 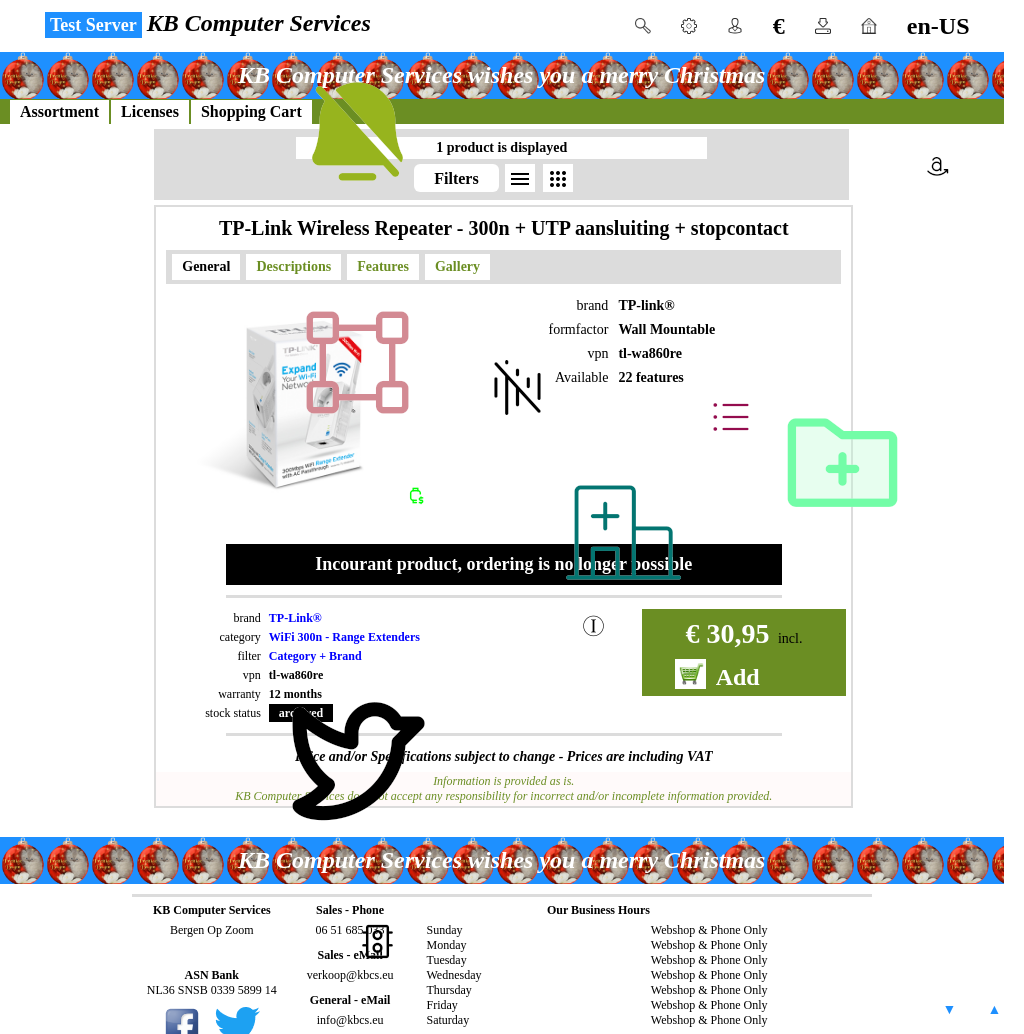 What do you see at coordinates (617, 532) in the screenshot?
I see `find nearby hospitals or medical facilities` at bounding box center [617, 532].